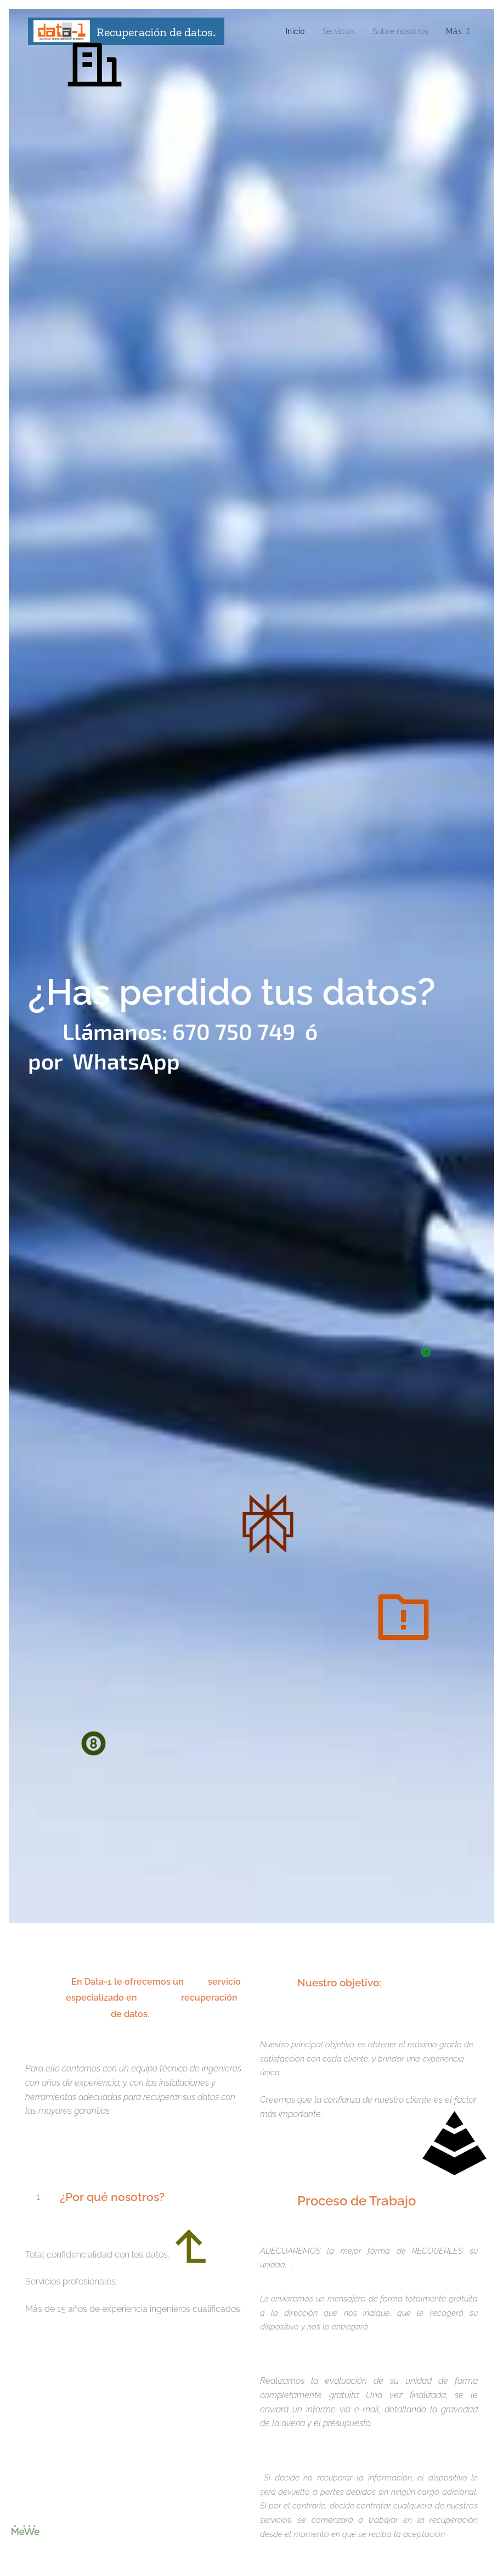 The height and width of the screenshot is (2576, 503). Describe the element at coordinates (191, 2248) in the screenshot. I see `navigate back and up one level` at that location.